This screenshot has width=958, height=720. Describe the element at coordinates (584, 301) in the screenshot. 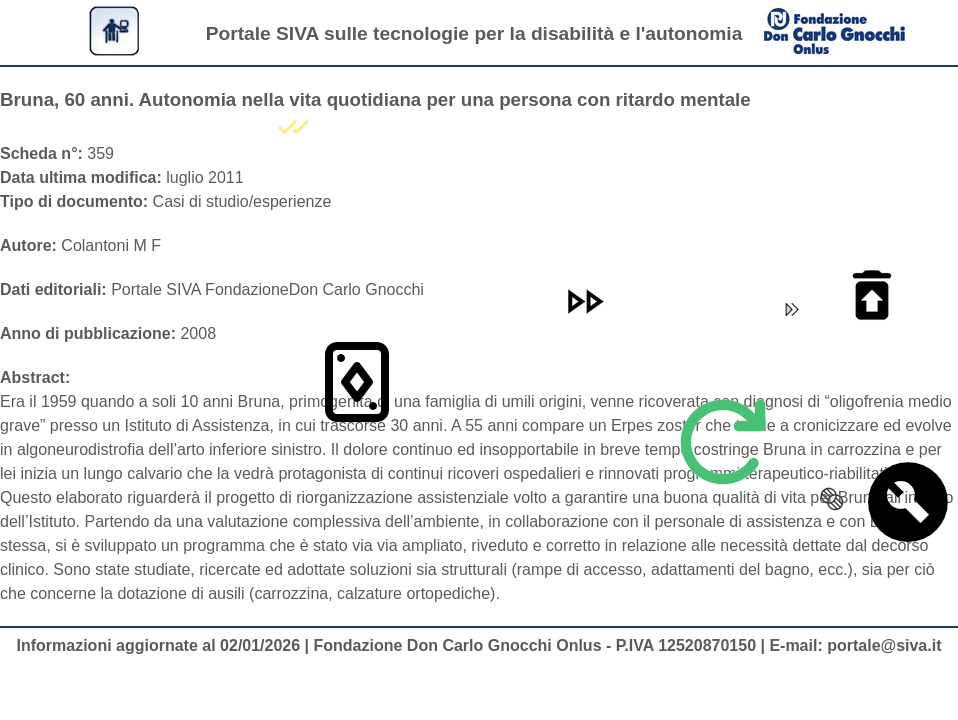

I see `skip forward in media playback` at that location.